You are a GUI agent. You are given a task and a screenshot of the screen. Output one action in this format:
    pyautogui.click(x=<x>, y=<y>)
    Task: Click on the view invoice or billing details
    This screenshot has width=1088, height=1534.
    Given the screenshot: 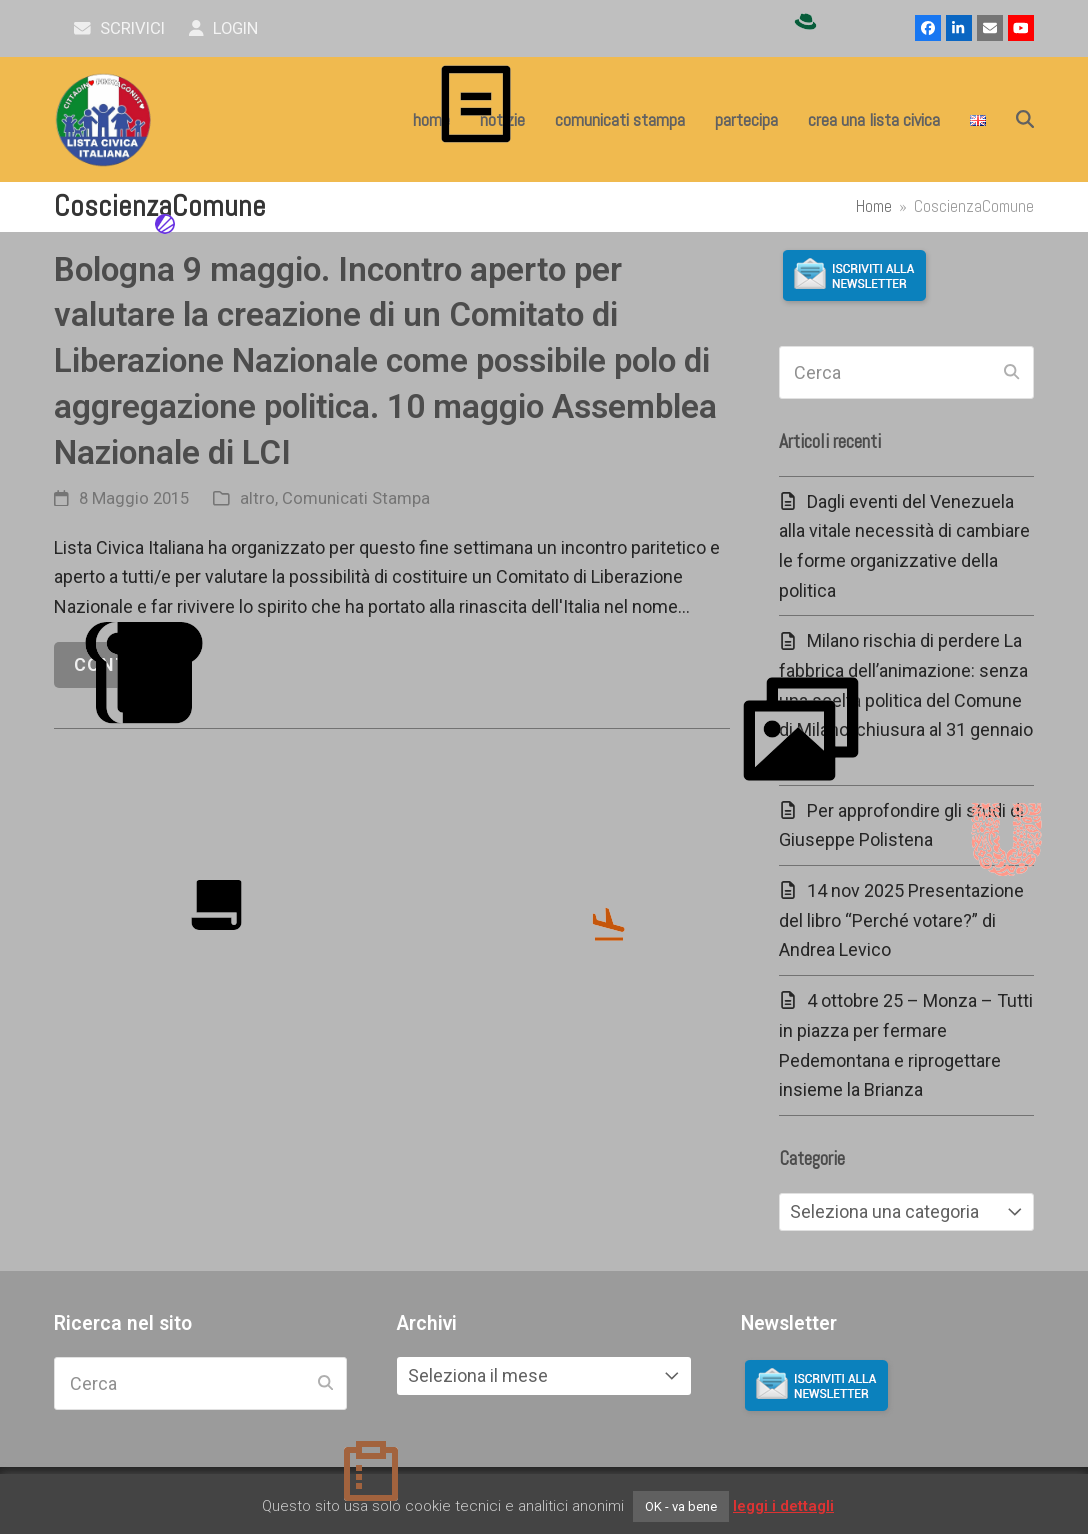 What is the action you would take?
    pyautogui.click(x=476, y=104)
    